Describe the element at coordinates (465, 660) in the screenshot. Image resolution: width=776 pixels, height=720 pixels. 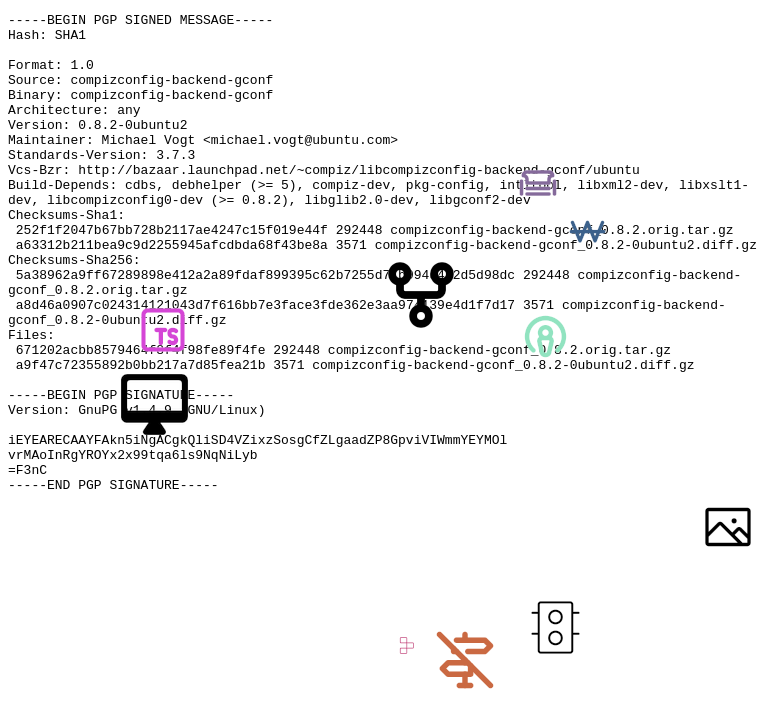
I see `directions or navigation unavailable` at that location.